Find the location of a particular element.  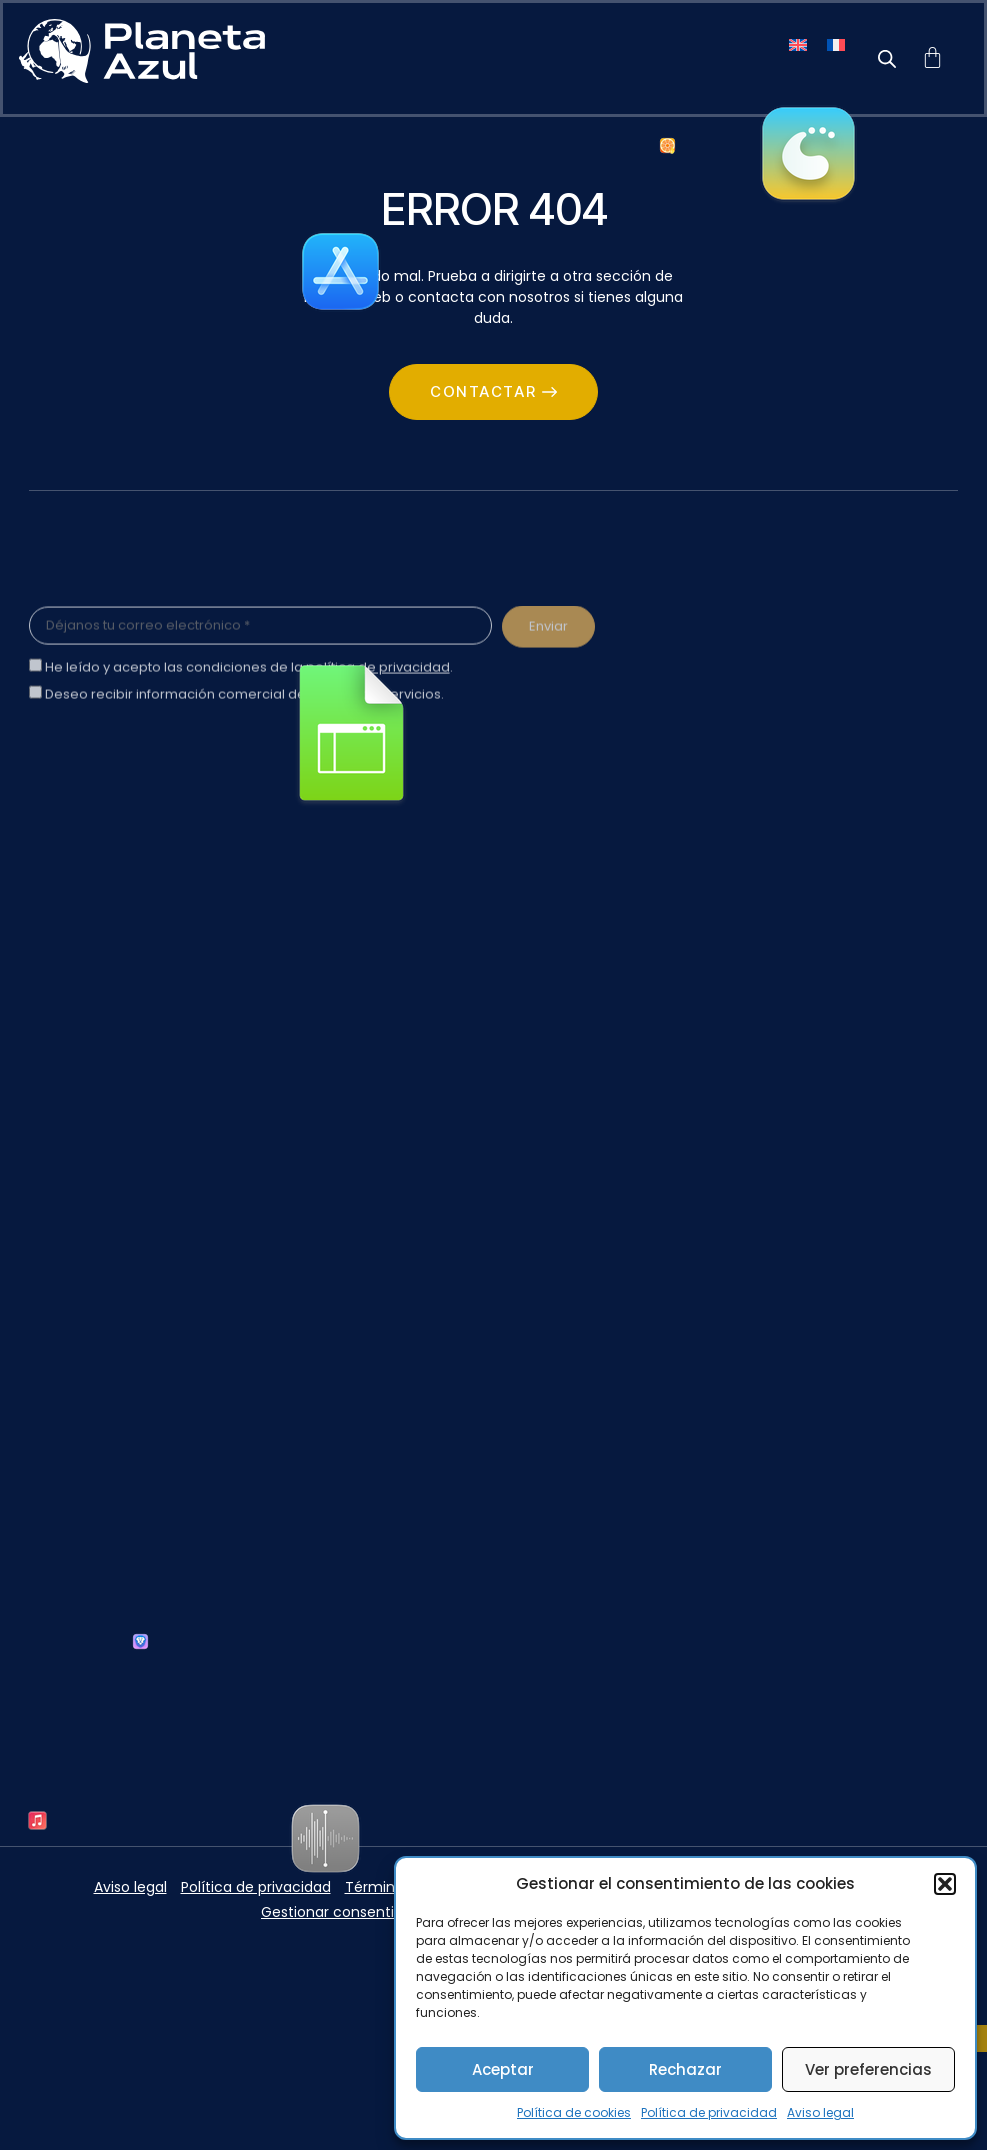

open the app store to browse and download applications is located at coordinates (340, 271).